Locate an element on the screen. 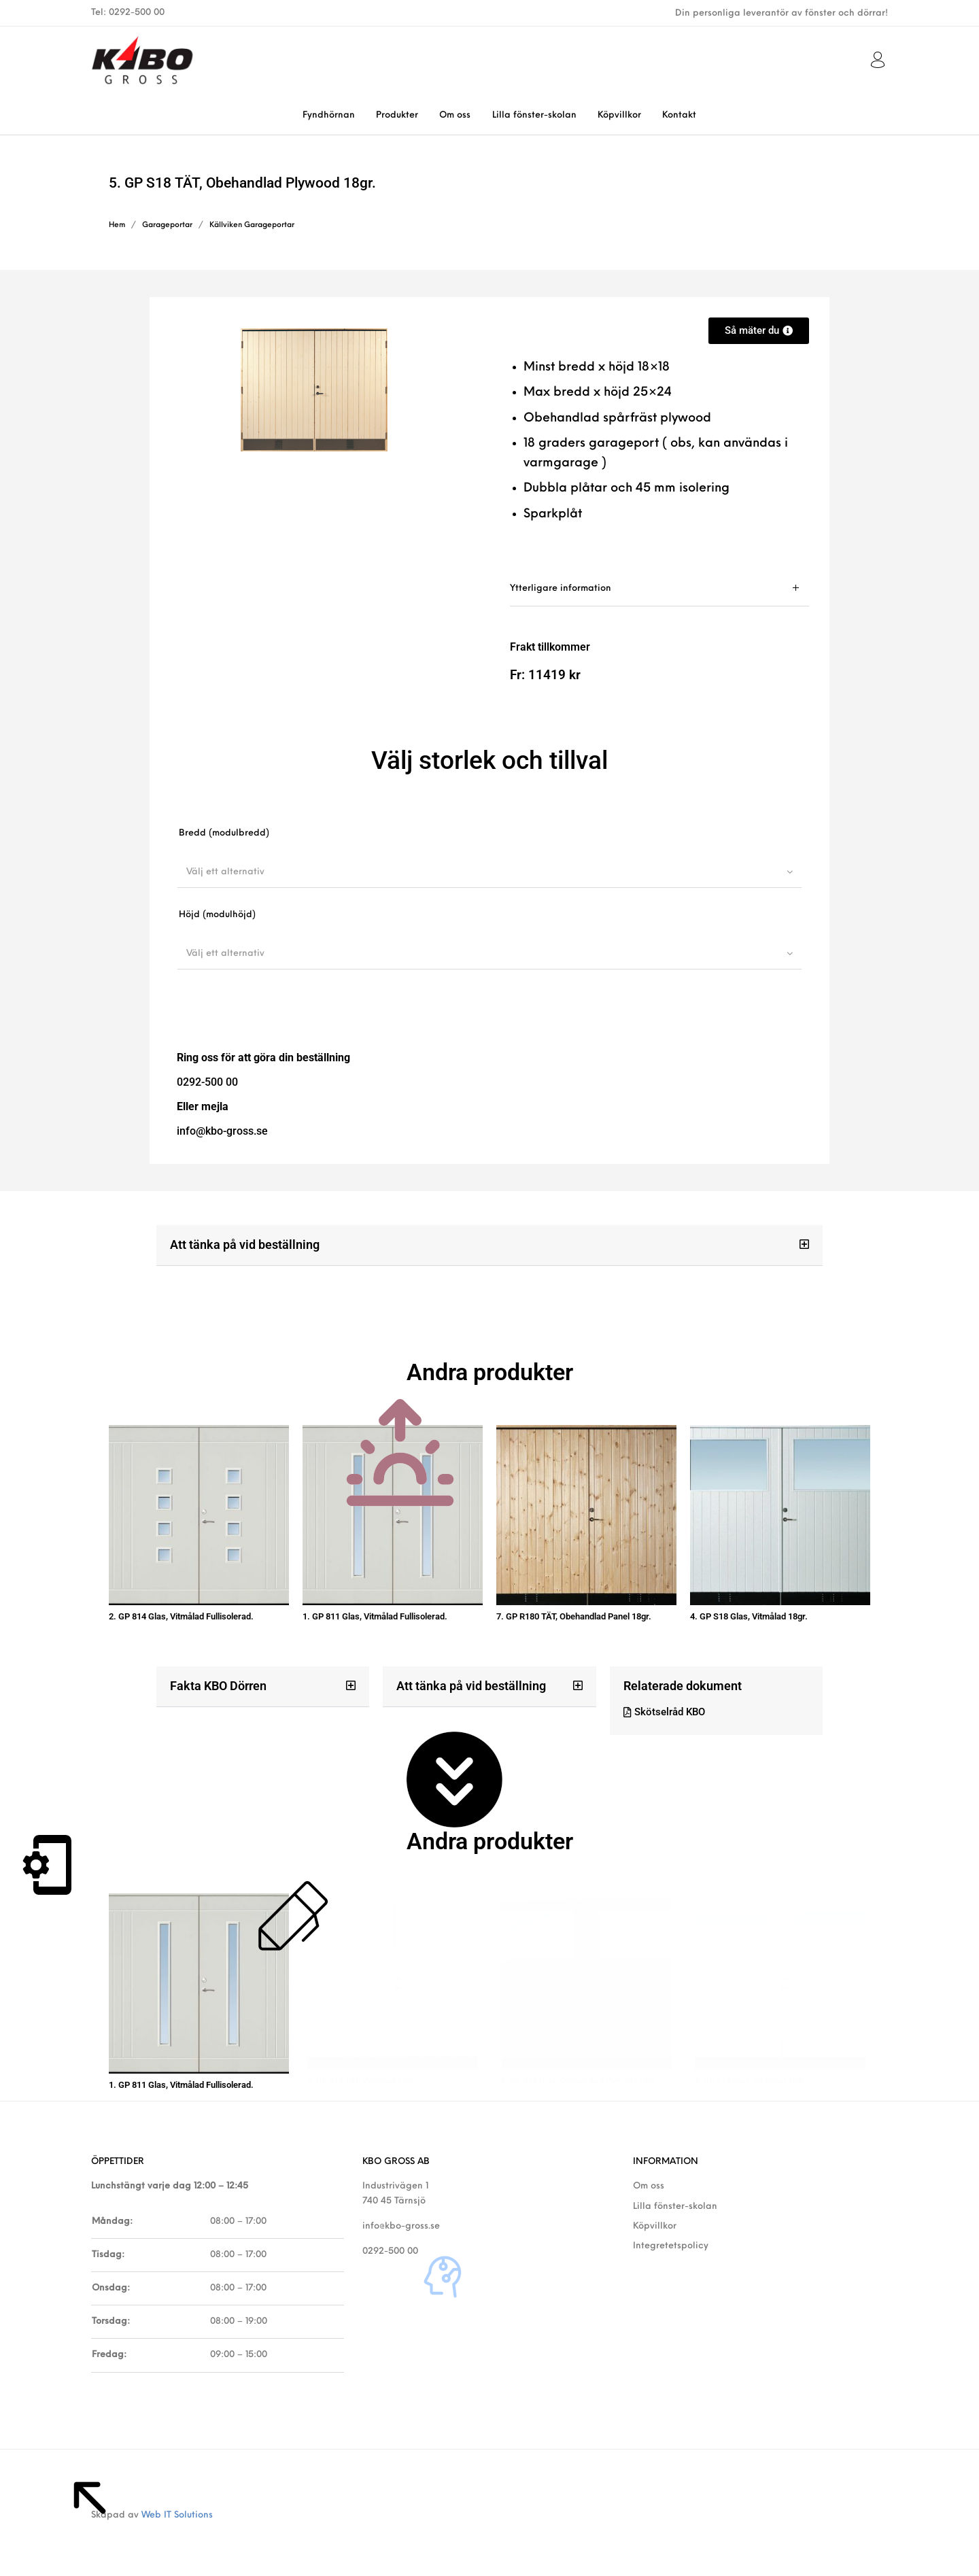  access AI or machine learning features is located at coordinates (443, 2277).